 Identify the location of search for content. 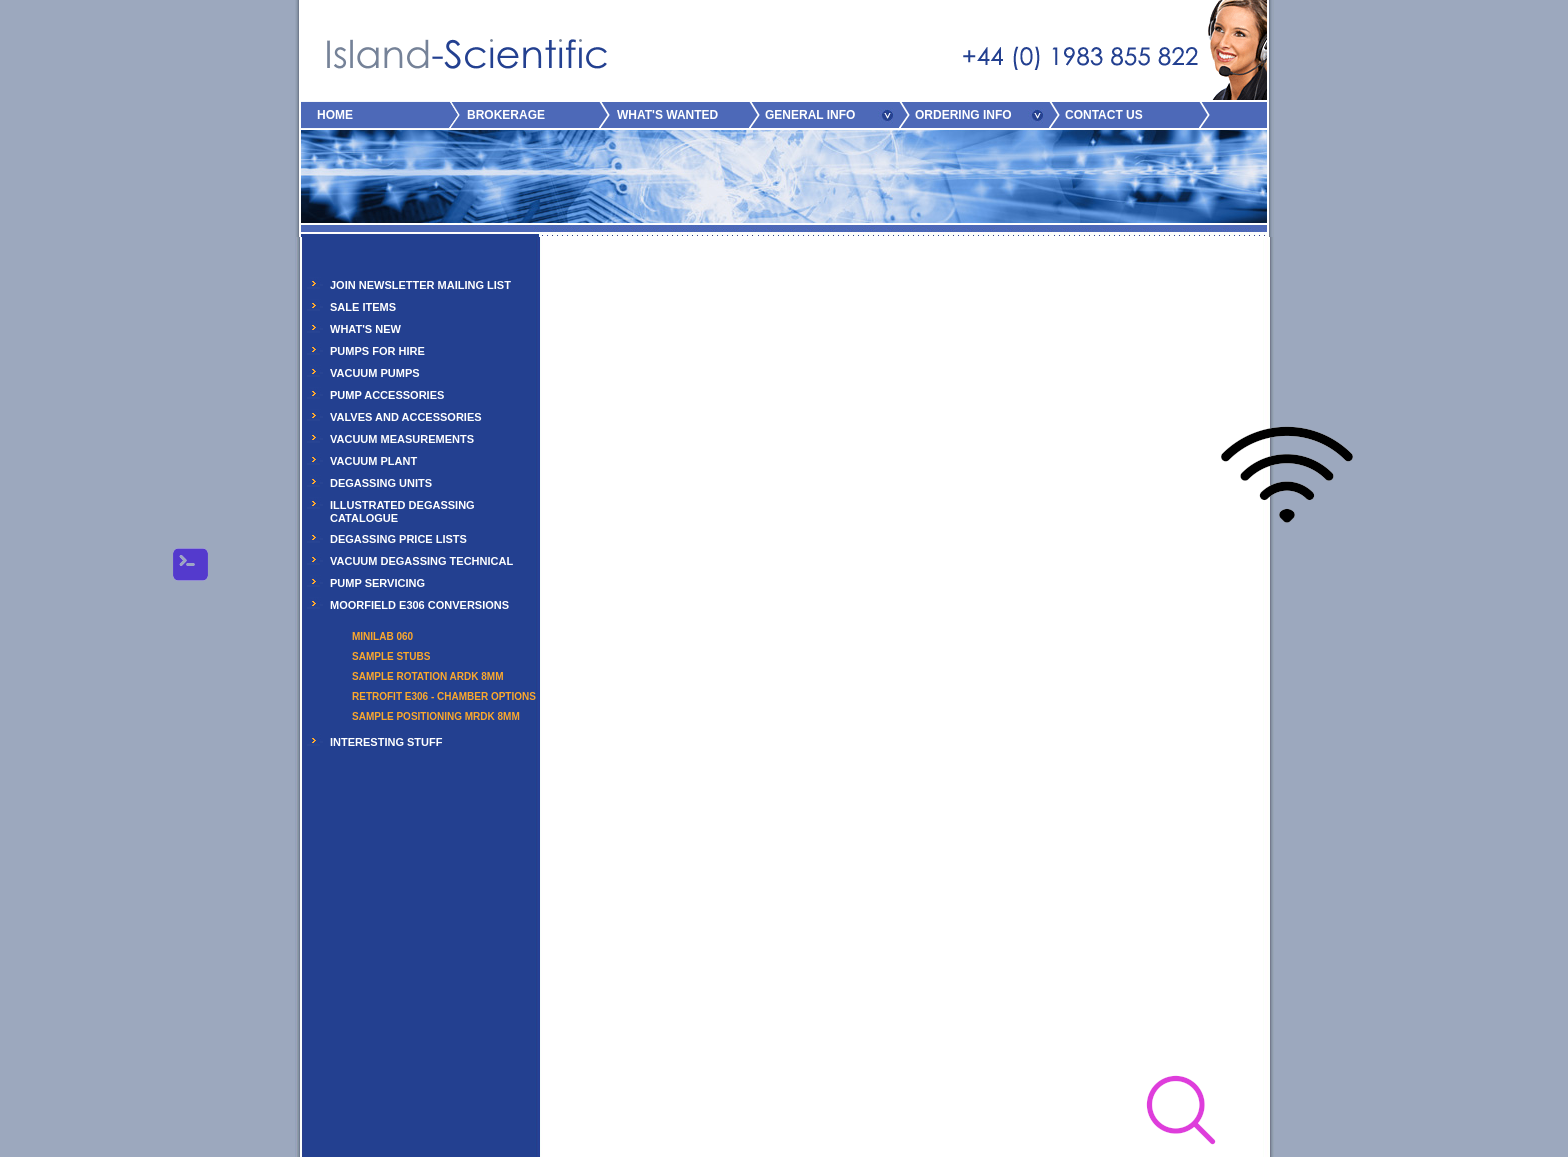
(1181, 1110).